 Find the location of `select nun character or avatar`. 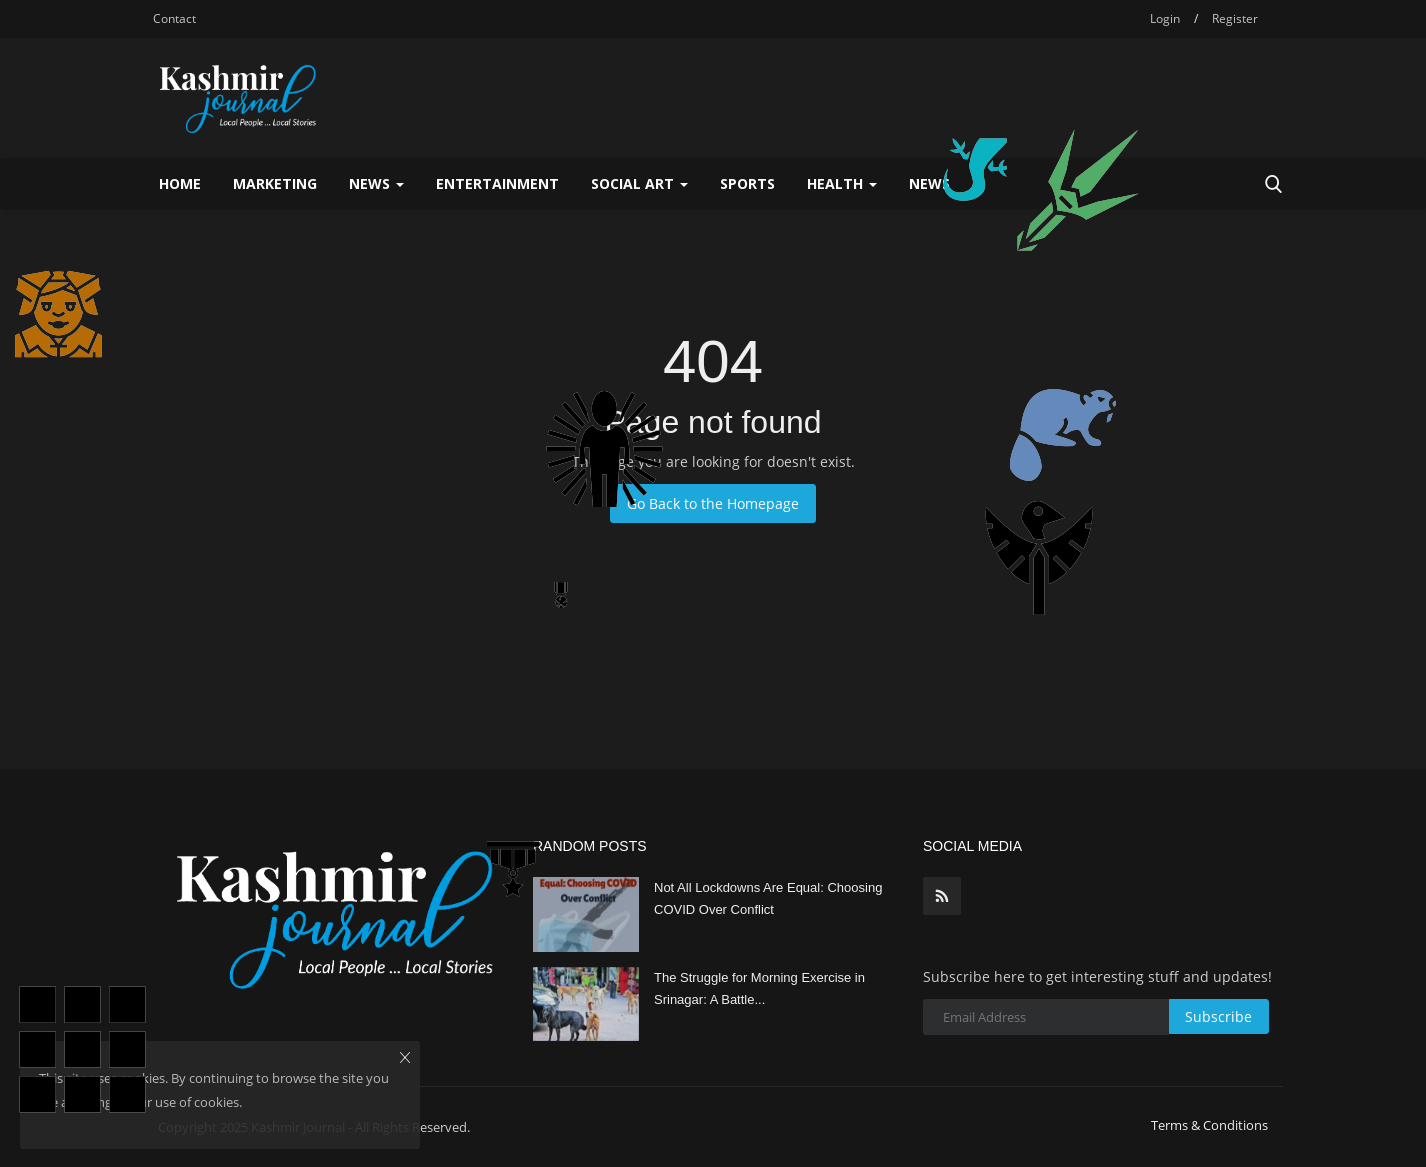

select nun character or avatar is located at coordinates (58, 313).